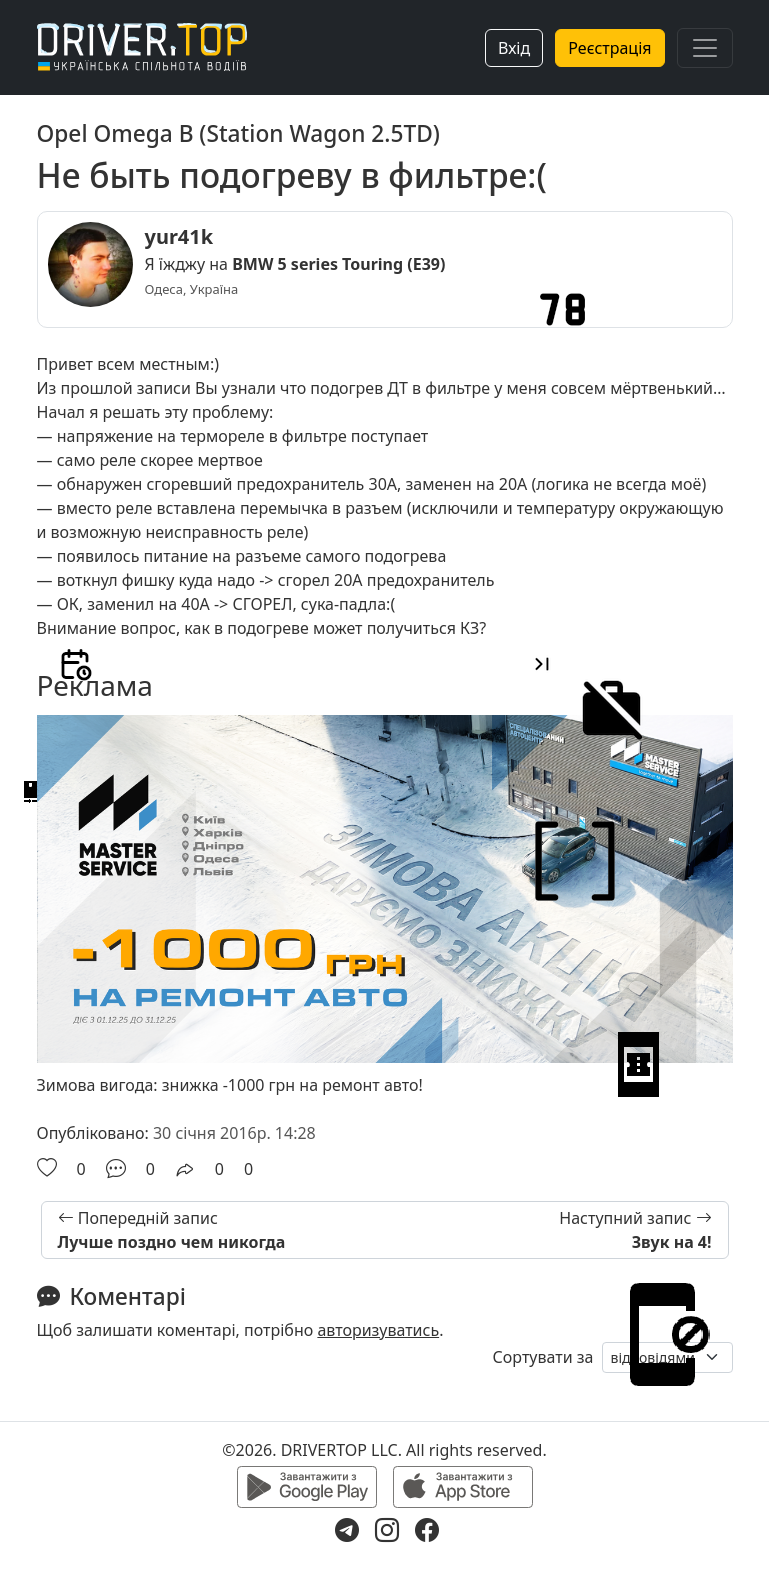 This screenshot has width=769, height=1580. I want to click on insert or edit code brackets, so click(575, 861).